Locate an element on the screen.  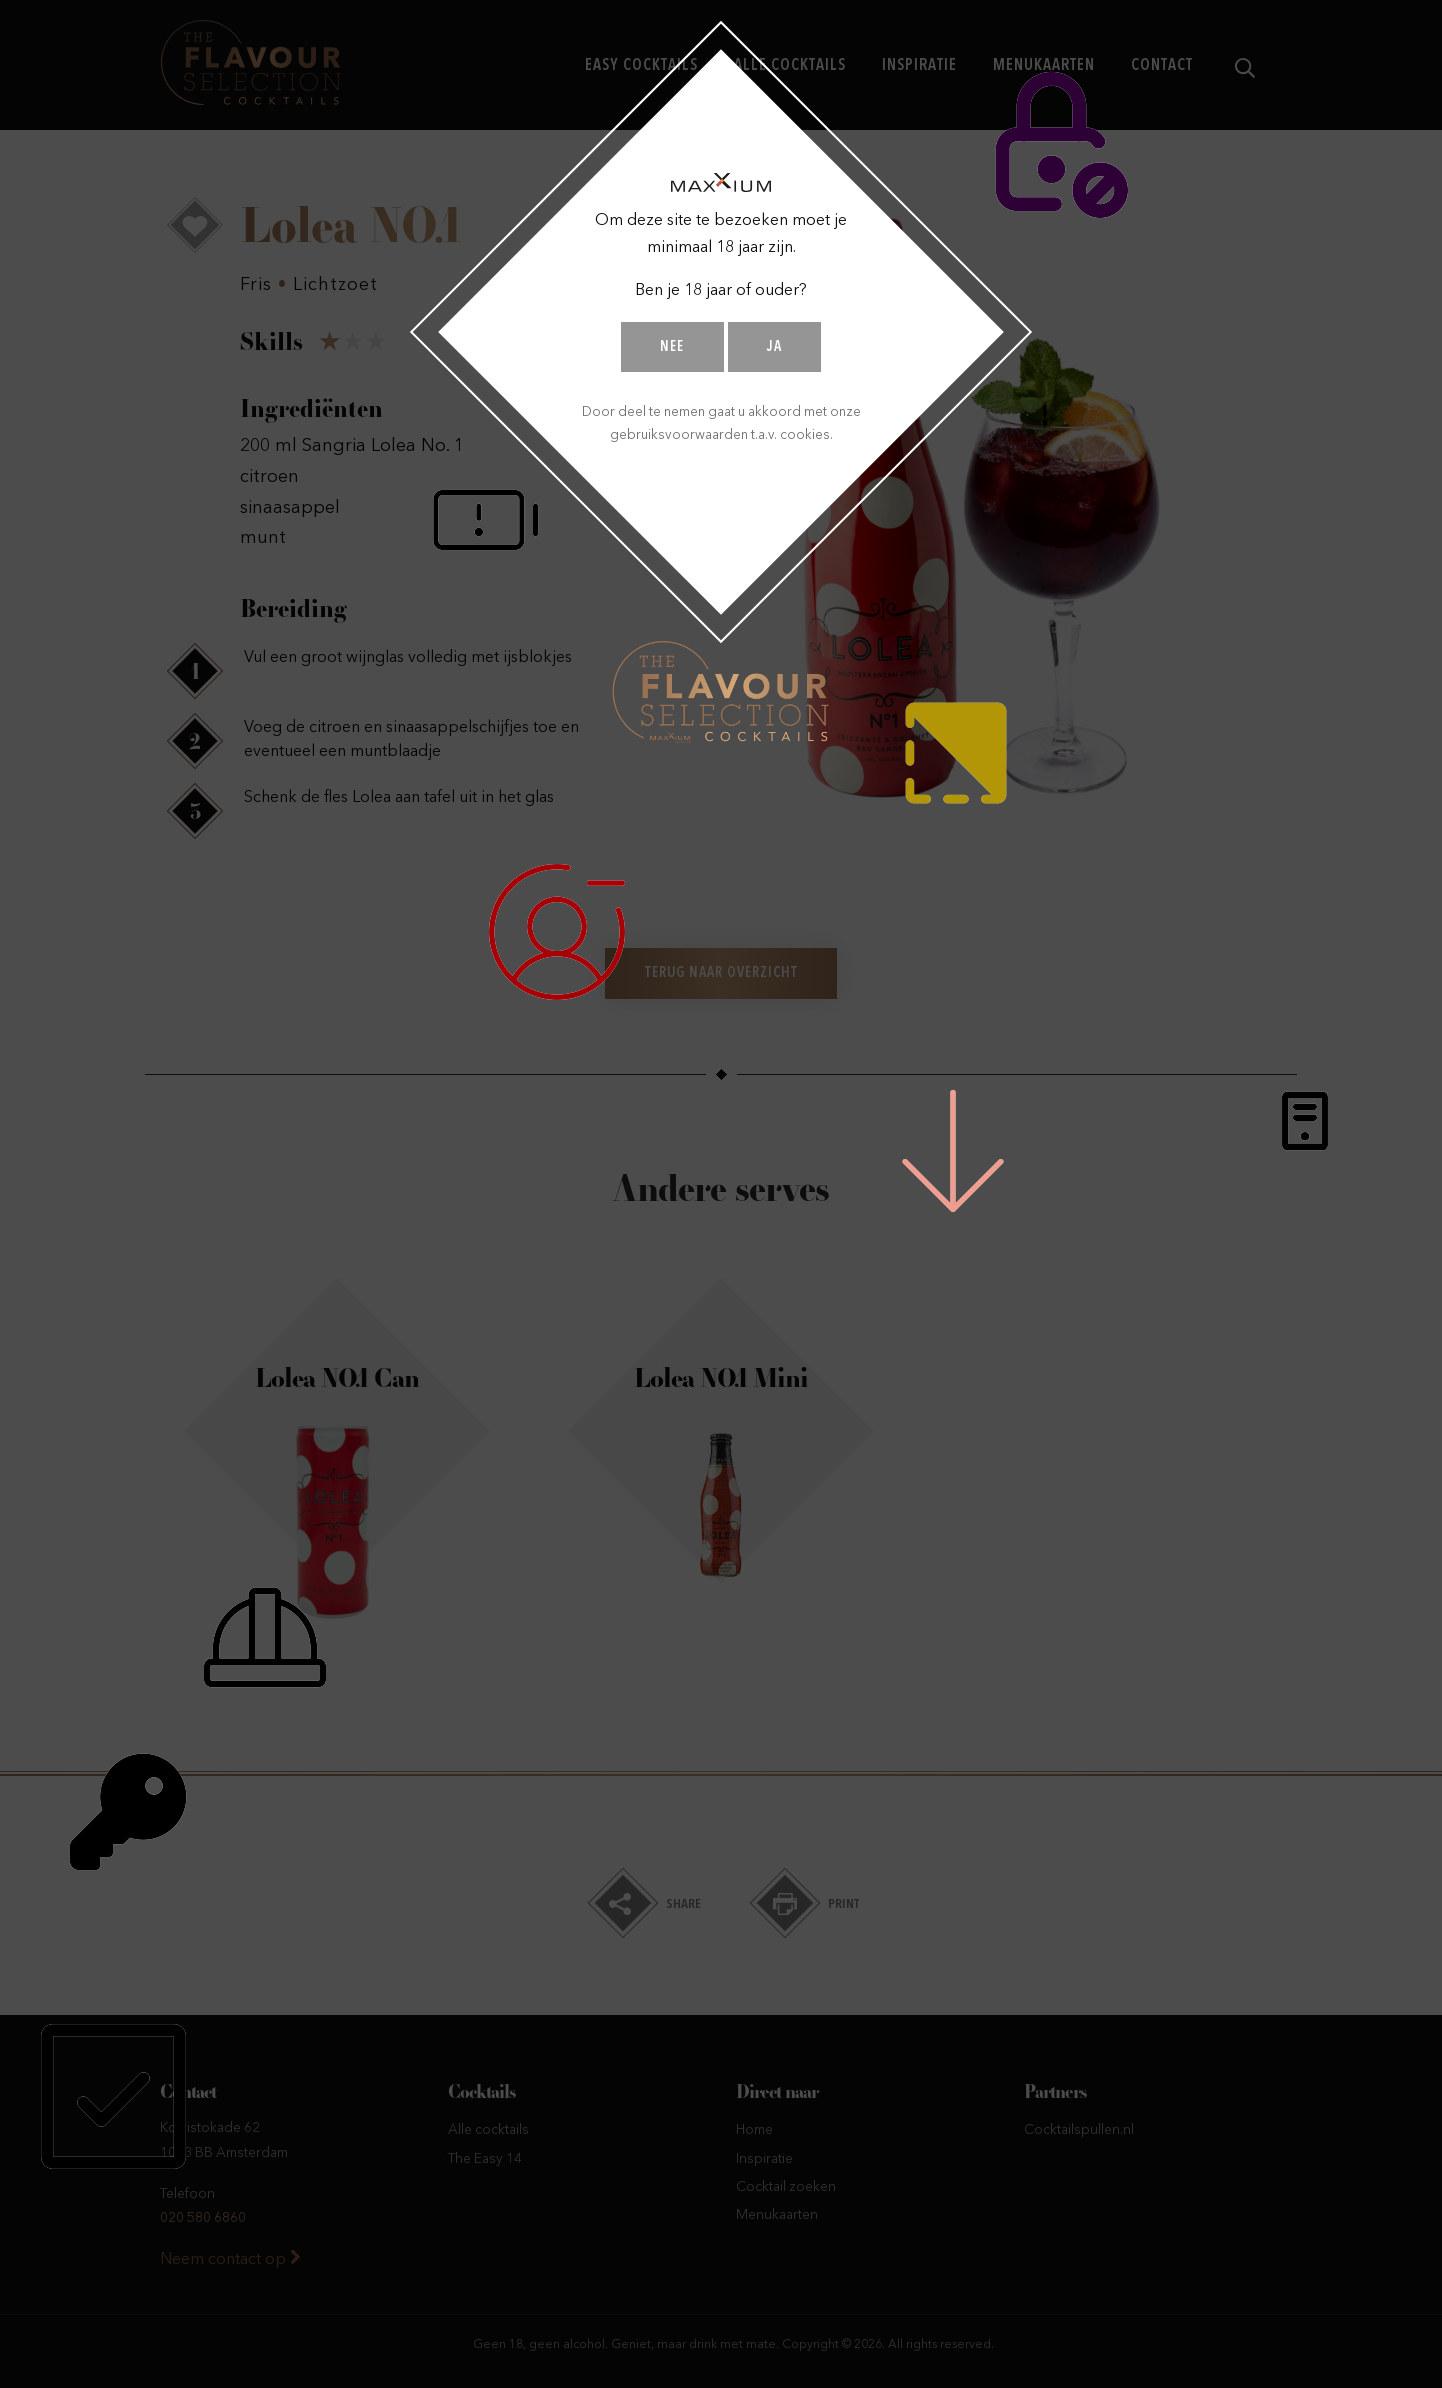
remove a user from your contacts is located at coordinates (557, 932).